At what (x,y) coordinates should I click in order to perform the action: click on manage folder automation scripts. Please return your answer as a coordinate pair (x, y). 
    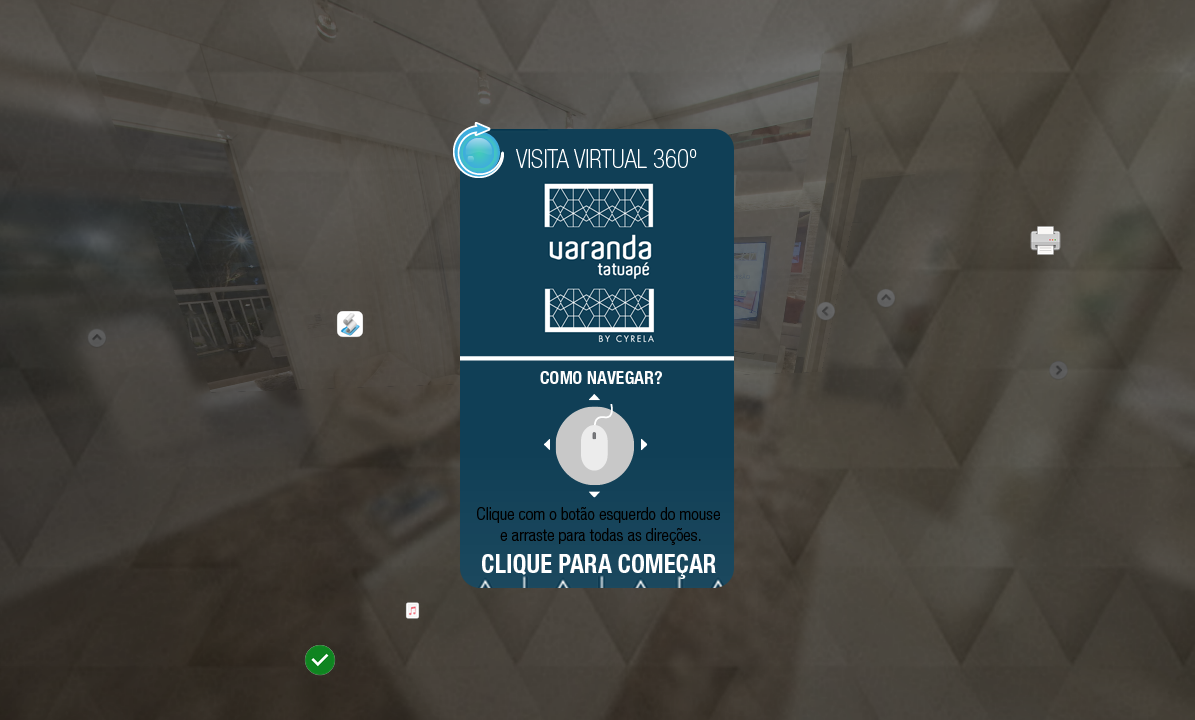
    Looking at the image, I should click on (350, 324).